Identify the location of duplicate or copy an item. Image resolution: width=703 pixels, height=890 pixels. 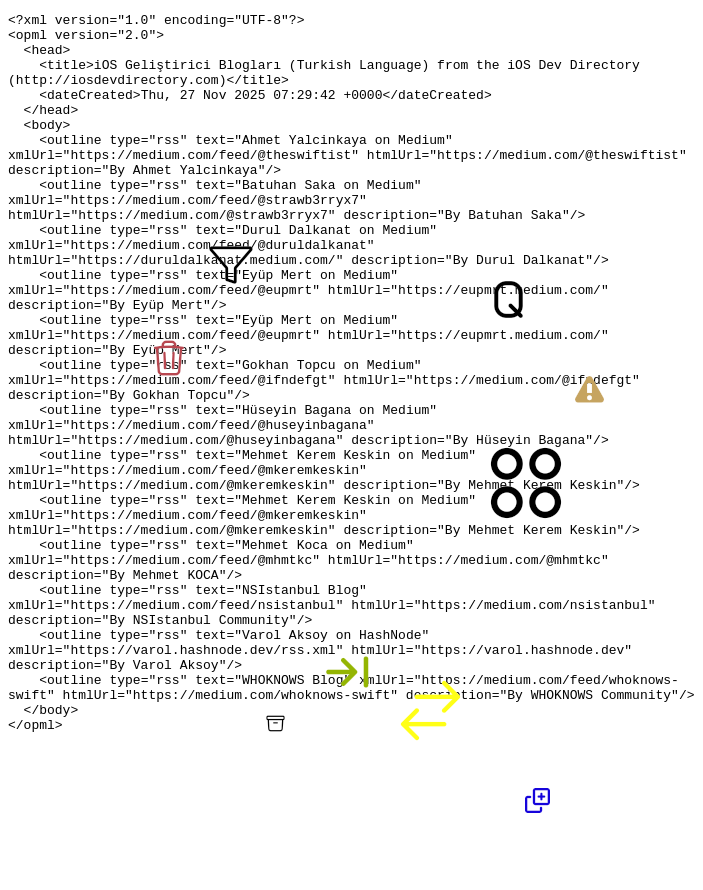
(537, 800).